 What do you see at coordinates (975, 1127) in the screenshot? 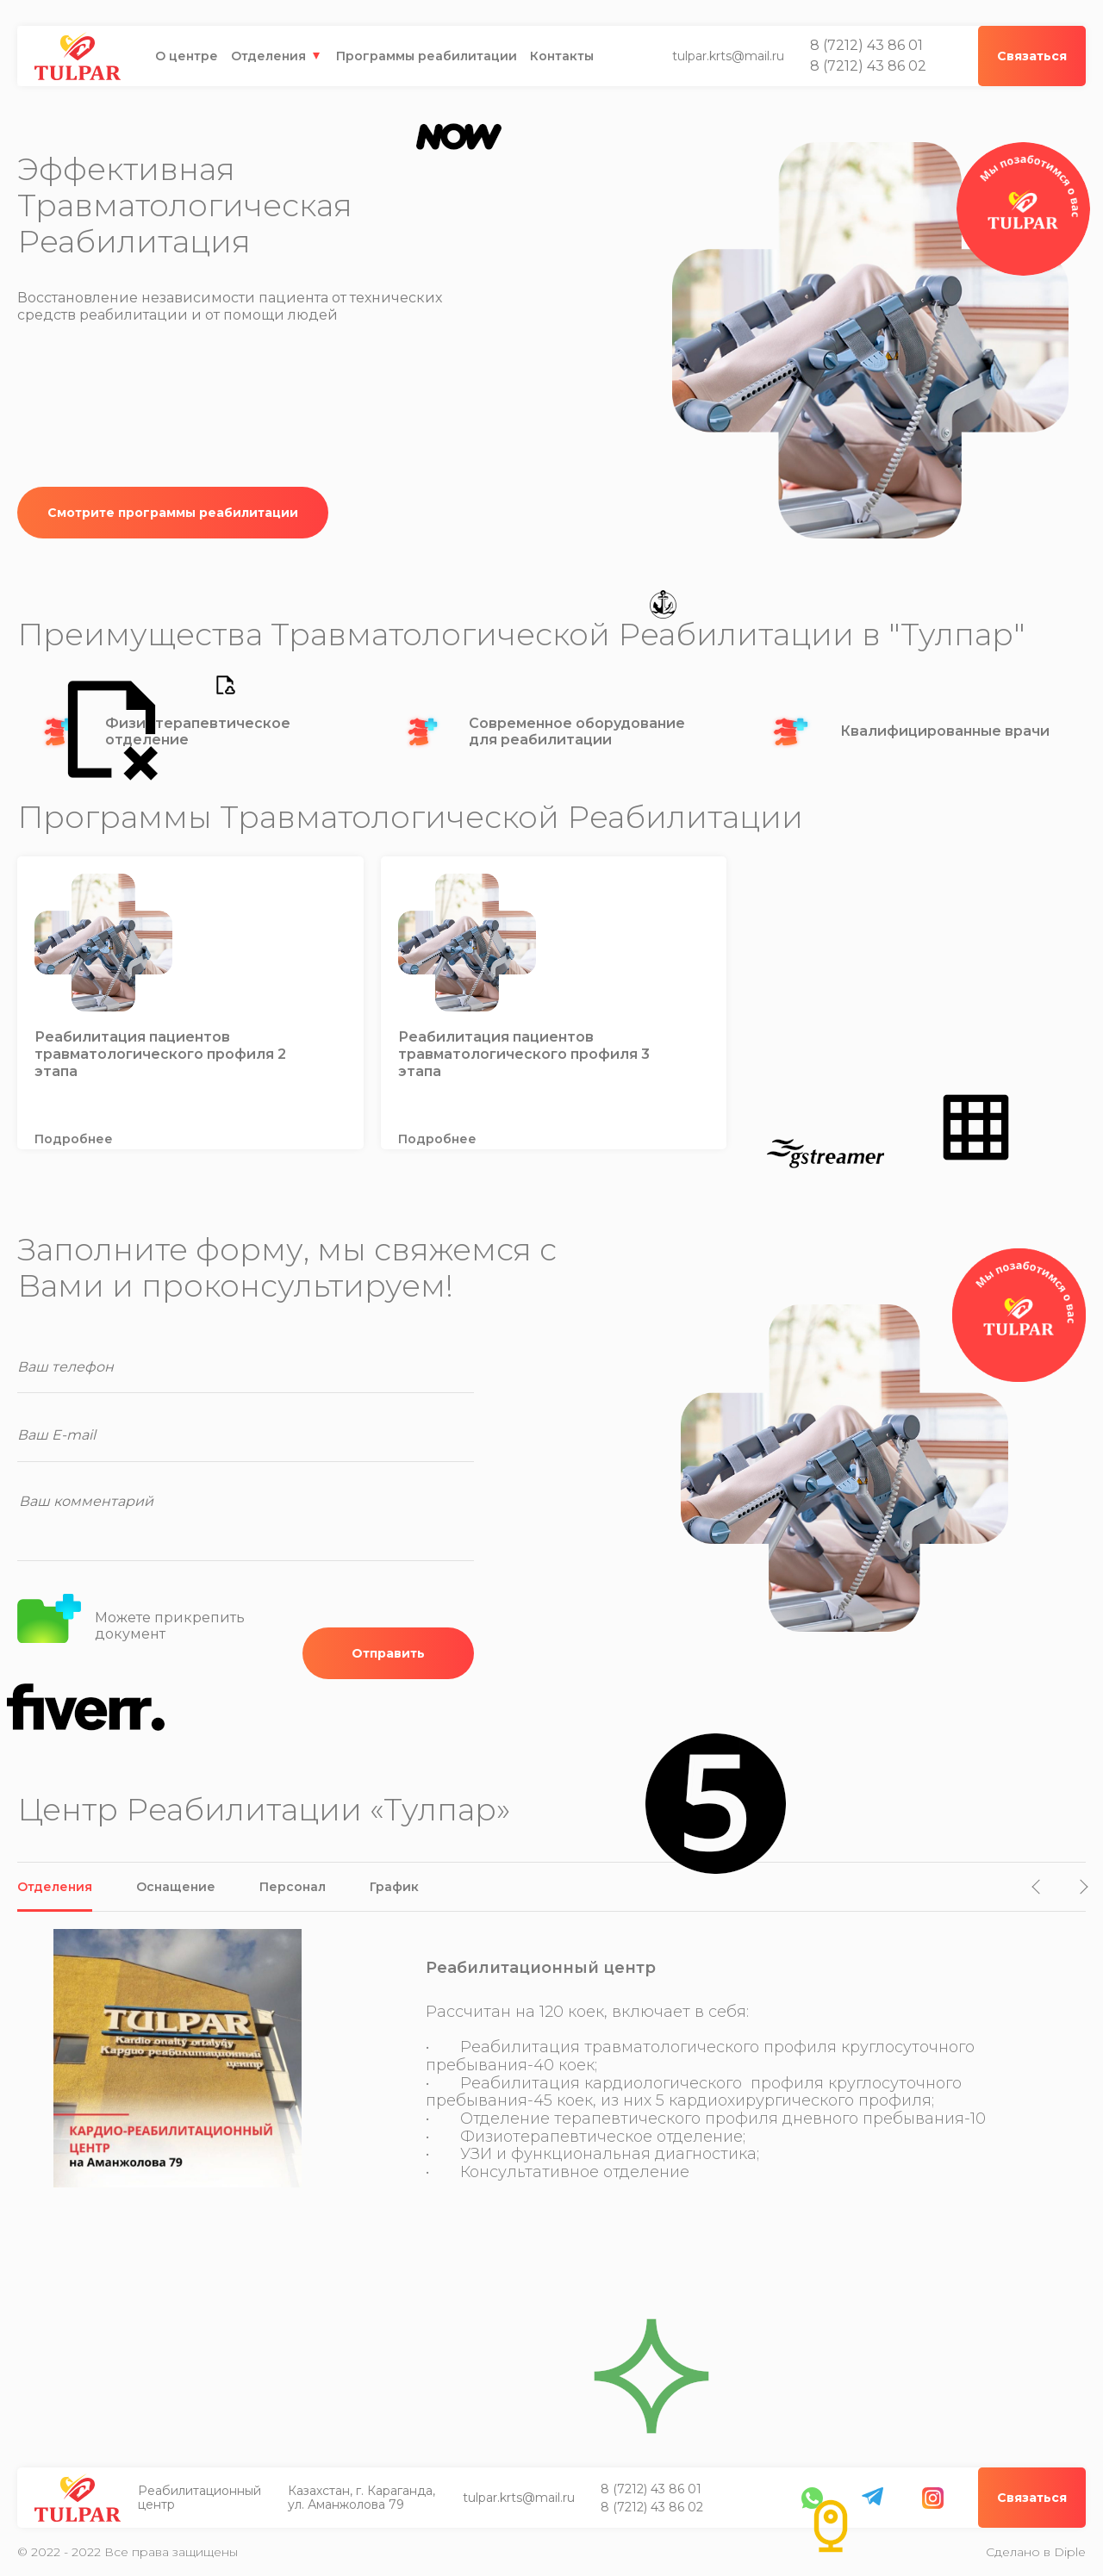
I see `switch to grid view layout` at bounding box center [975, 1127].